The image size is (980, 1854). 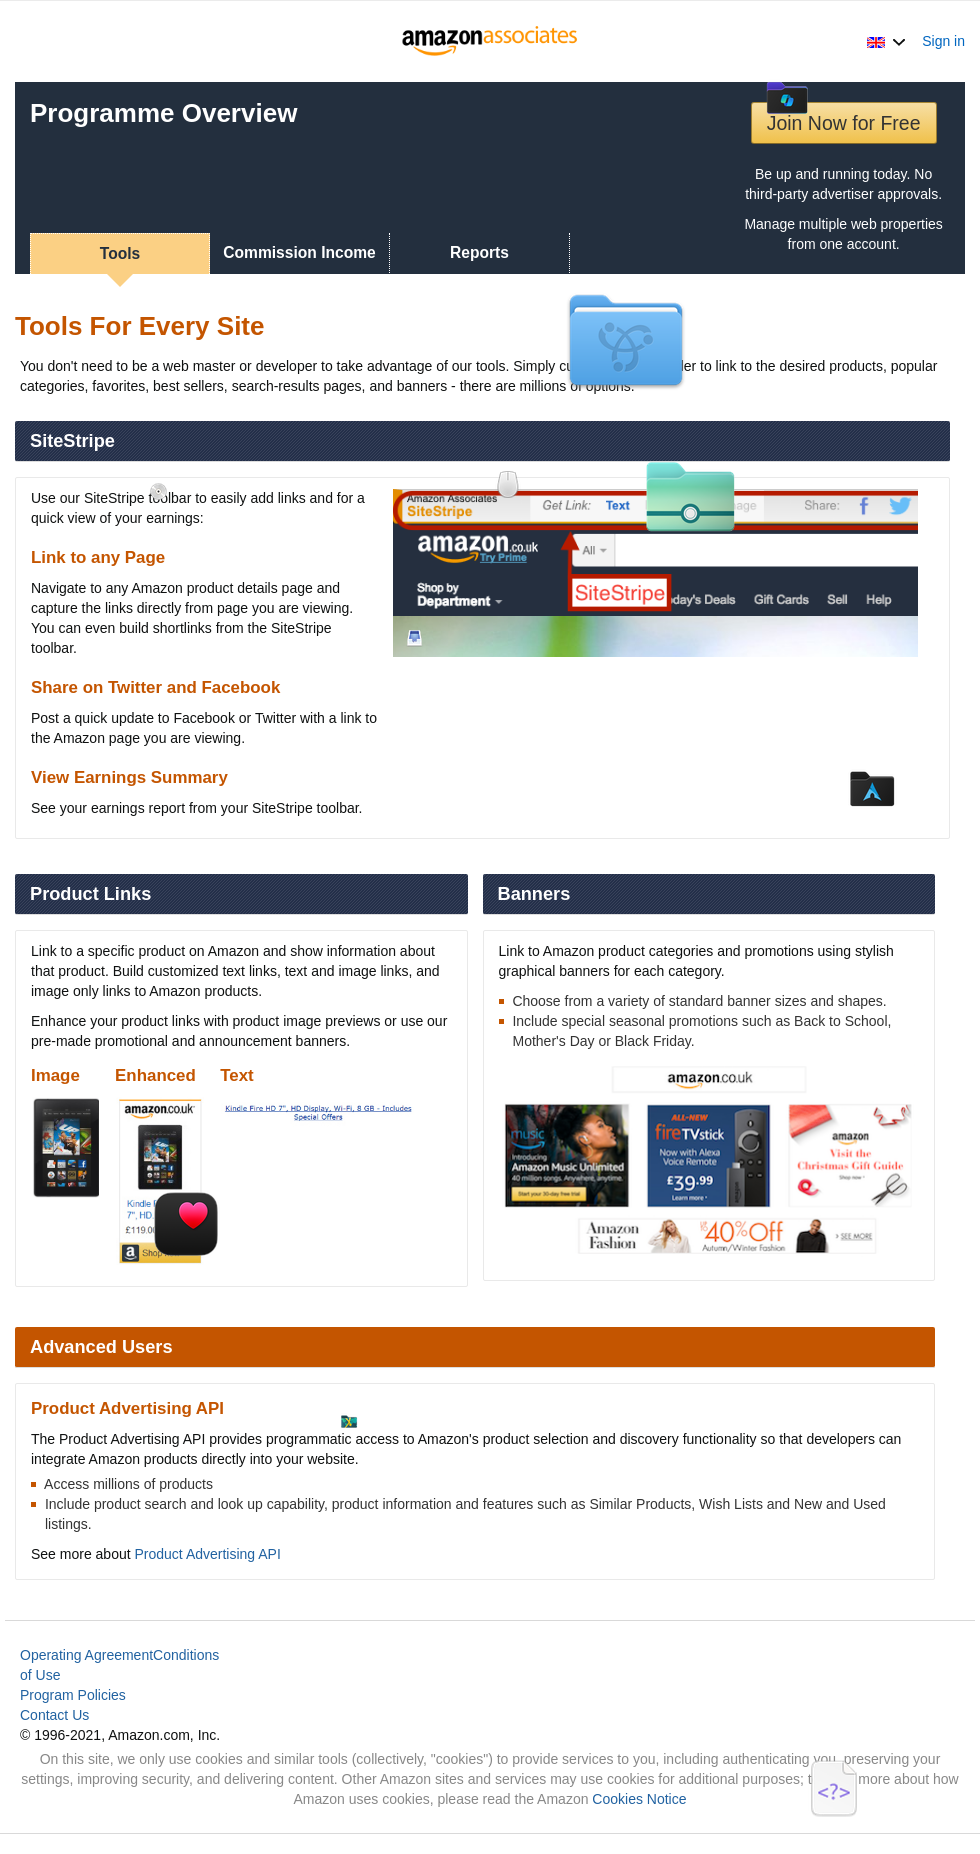 What do you see at coordinates (414, 638) in the screenshot?
I see `access your email inbox` at bounding box center [414, 638].